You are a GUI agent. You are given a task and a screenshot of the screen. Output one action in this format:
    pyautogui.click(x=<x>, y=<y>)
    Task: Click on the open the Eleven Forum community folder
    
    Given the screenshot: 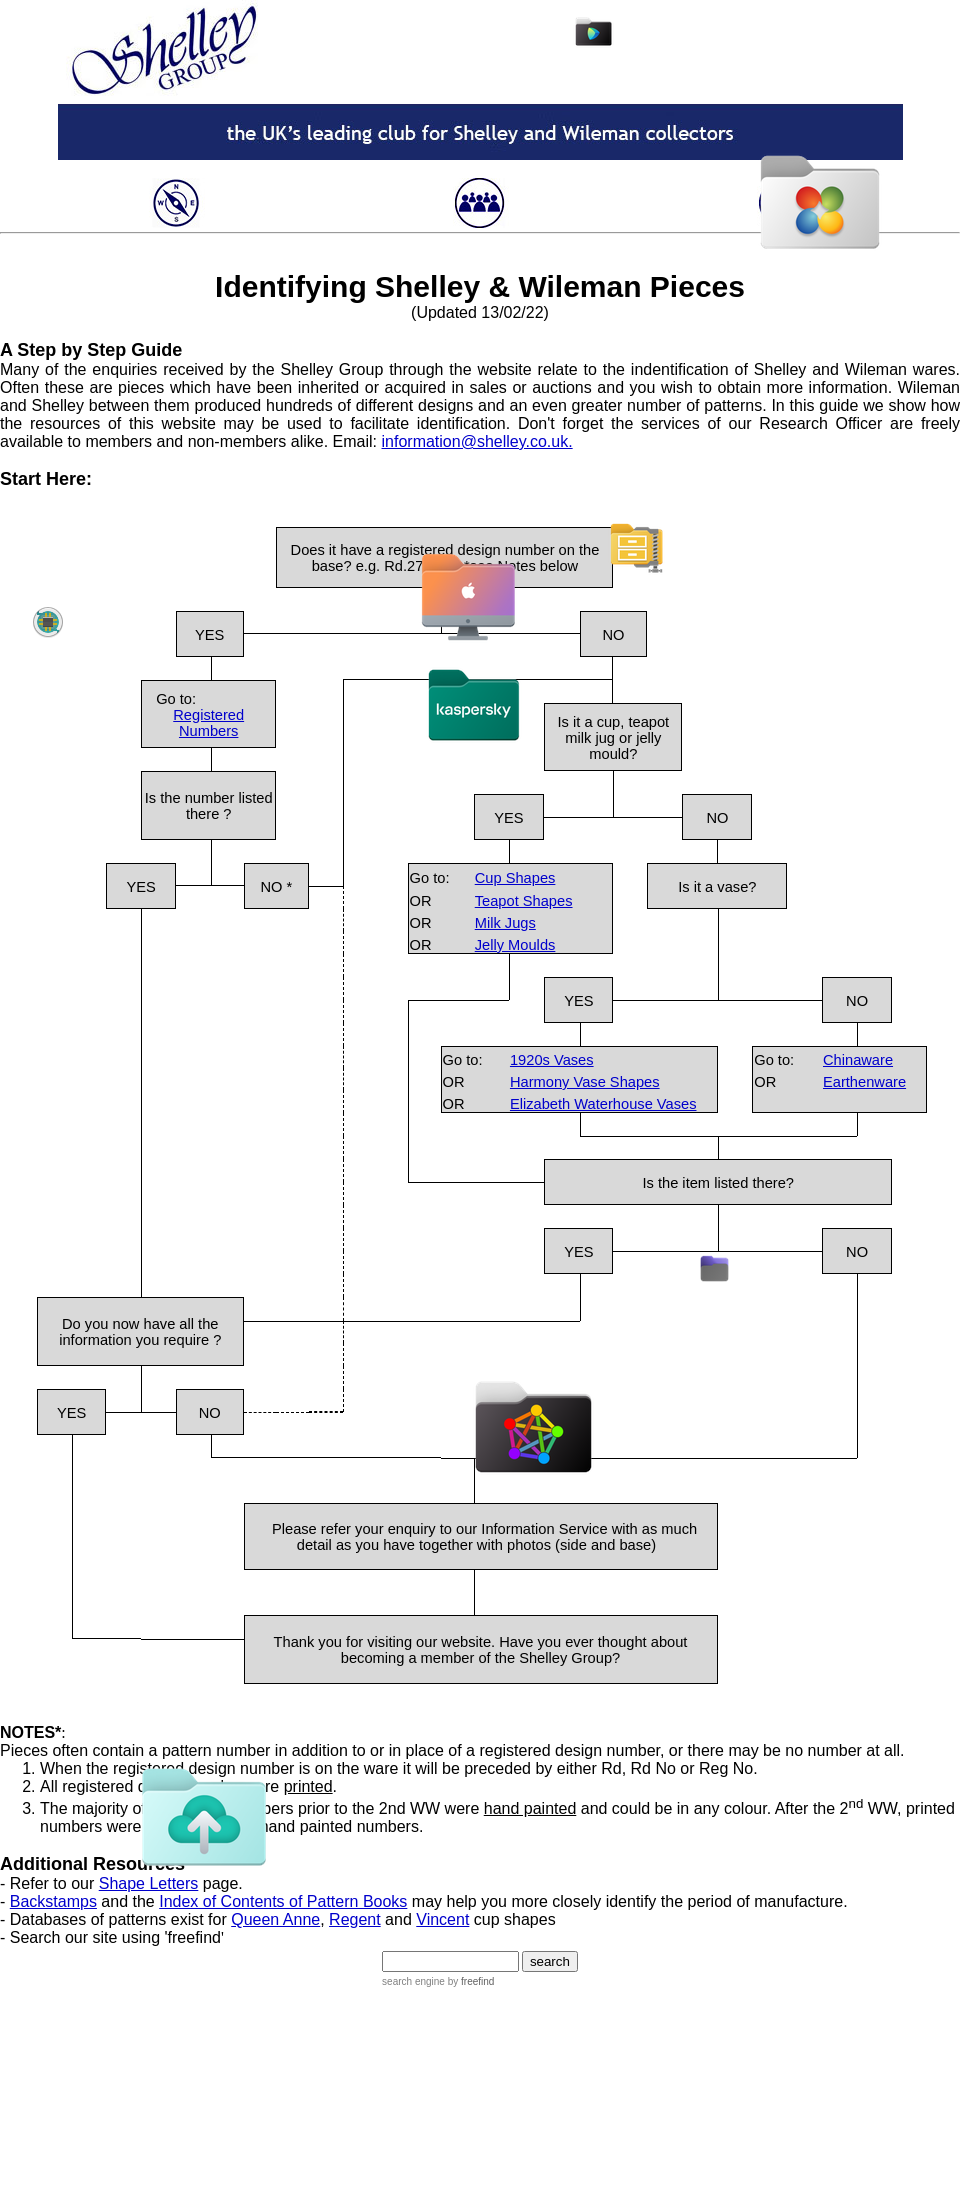 What is the action you would take?
    pyautogui.click(x=819, y=205)
    